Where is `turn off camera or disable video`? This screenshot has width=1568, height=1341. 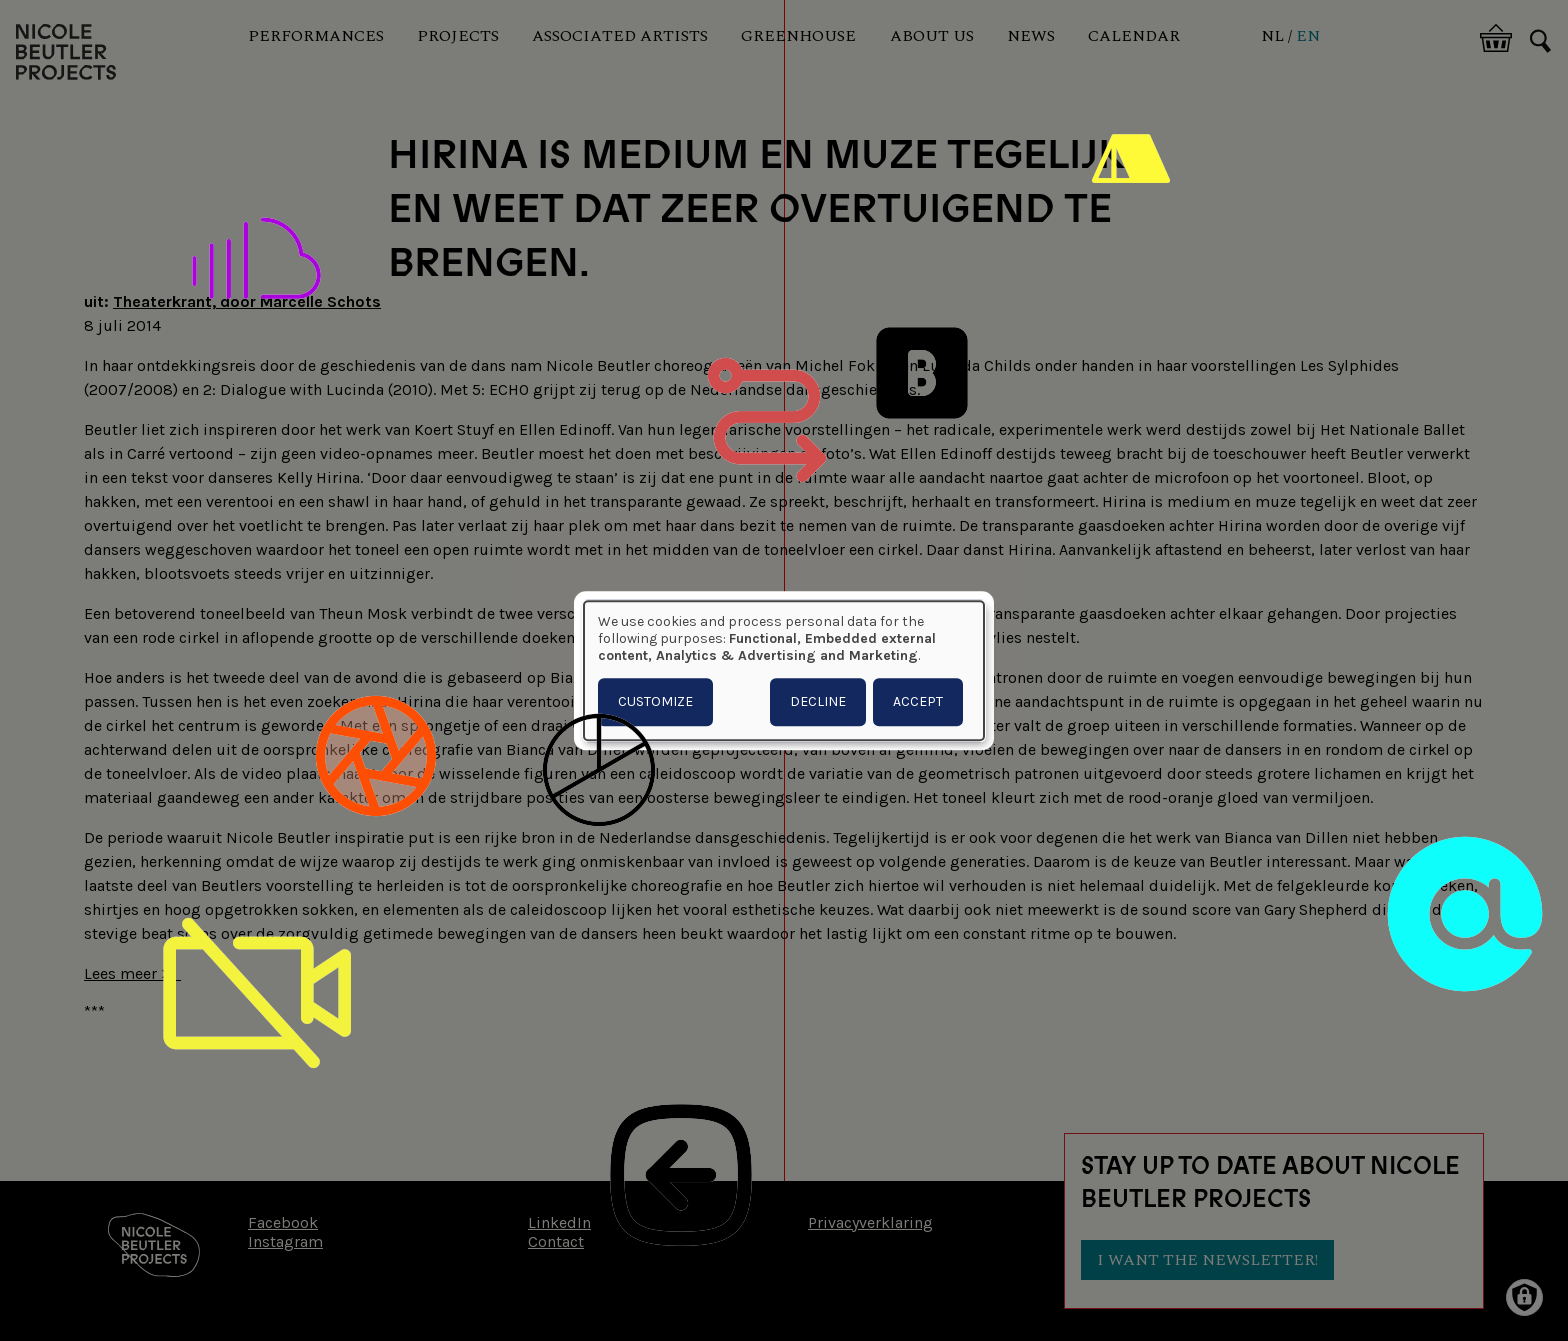
turn off camera or disable video is located at coordinates (251, 993).